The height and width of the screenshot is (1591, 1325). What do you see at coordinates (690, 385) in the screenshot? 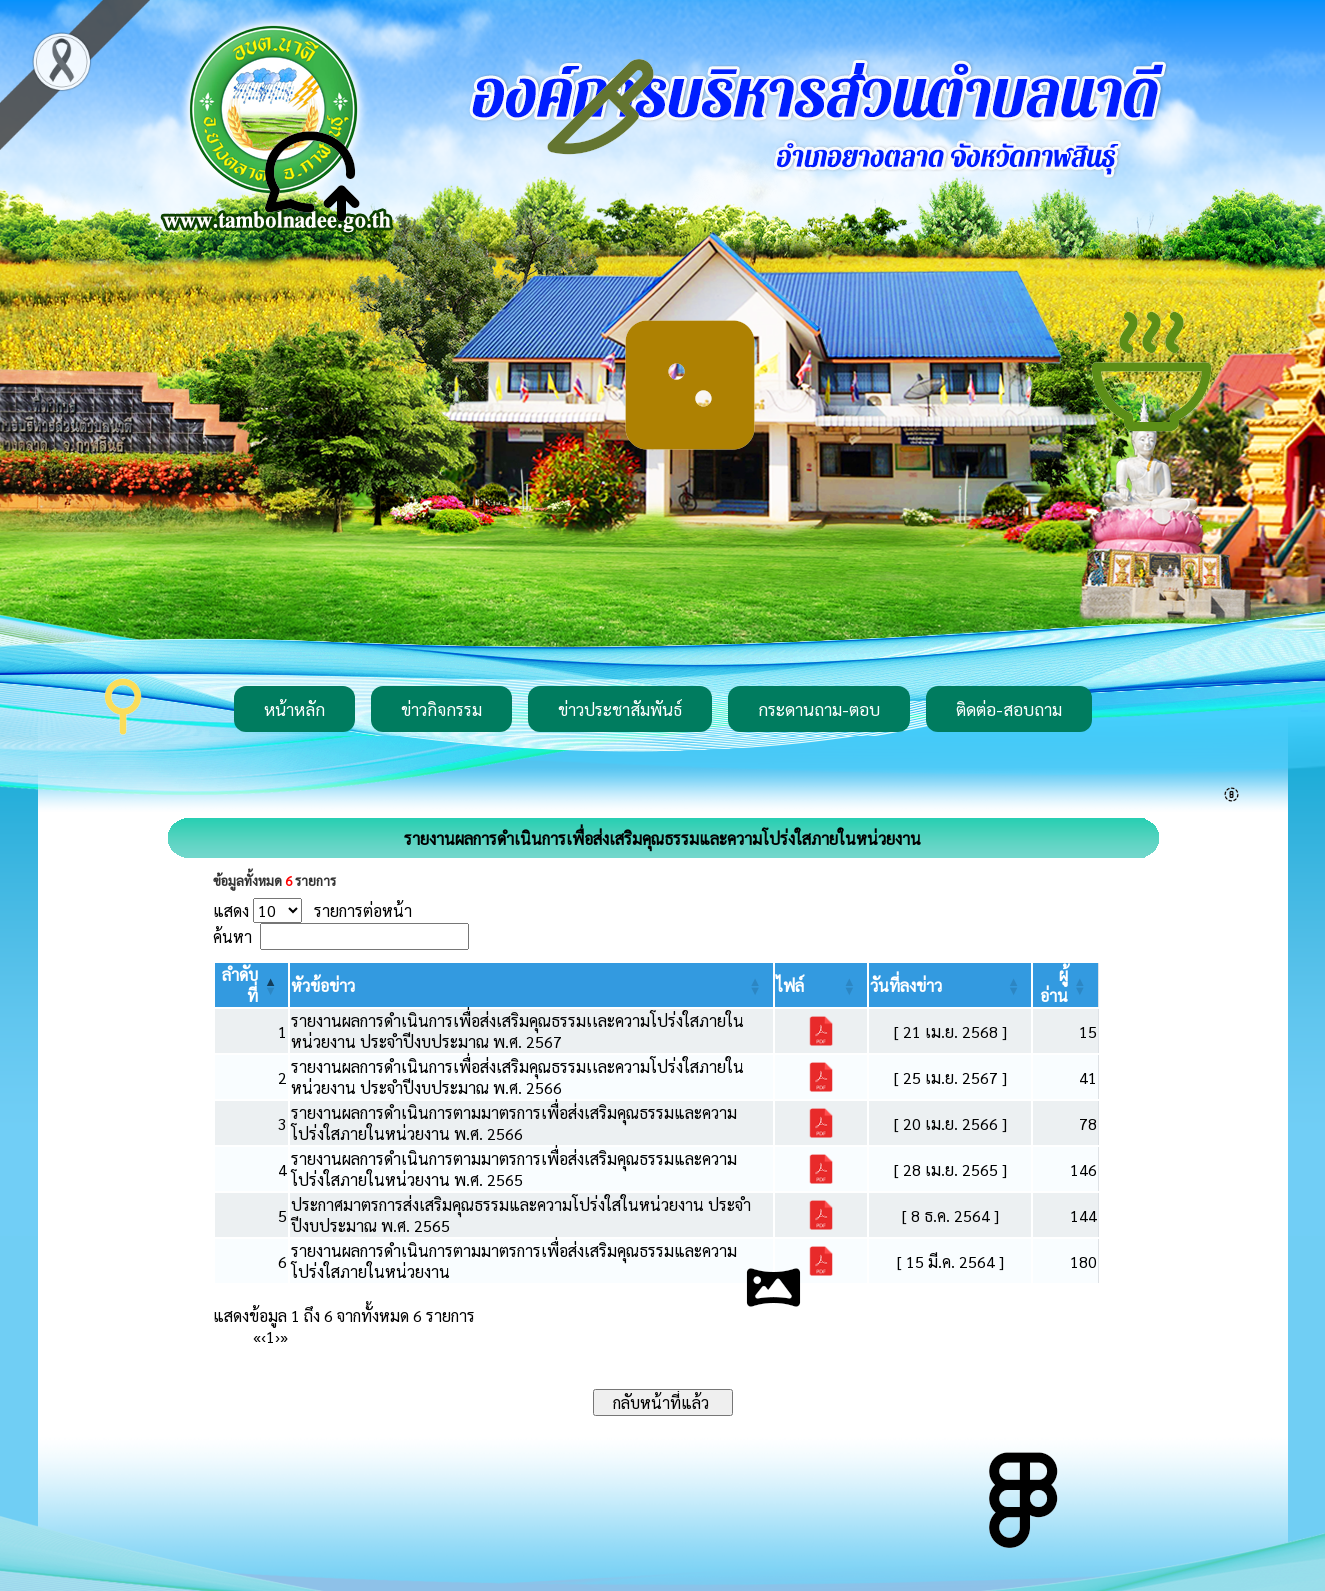
I see `roll dice or randomize selection` at bounding box center [690, 385].